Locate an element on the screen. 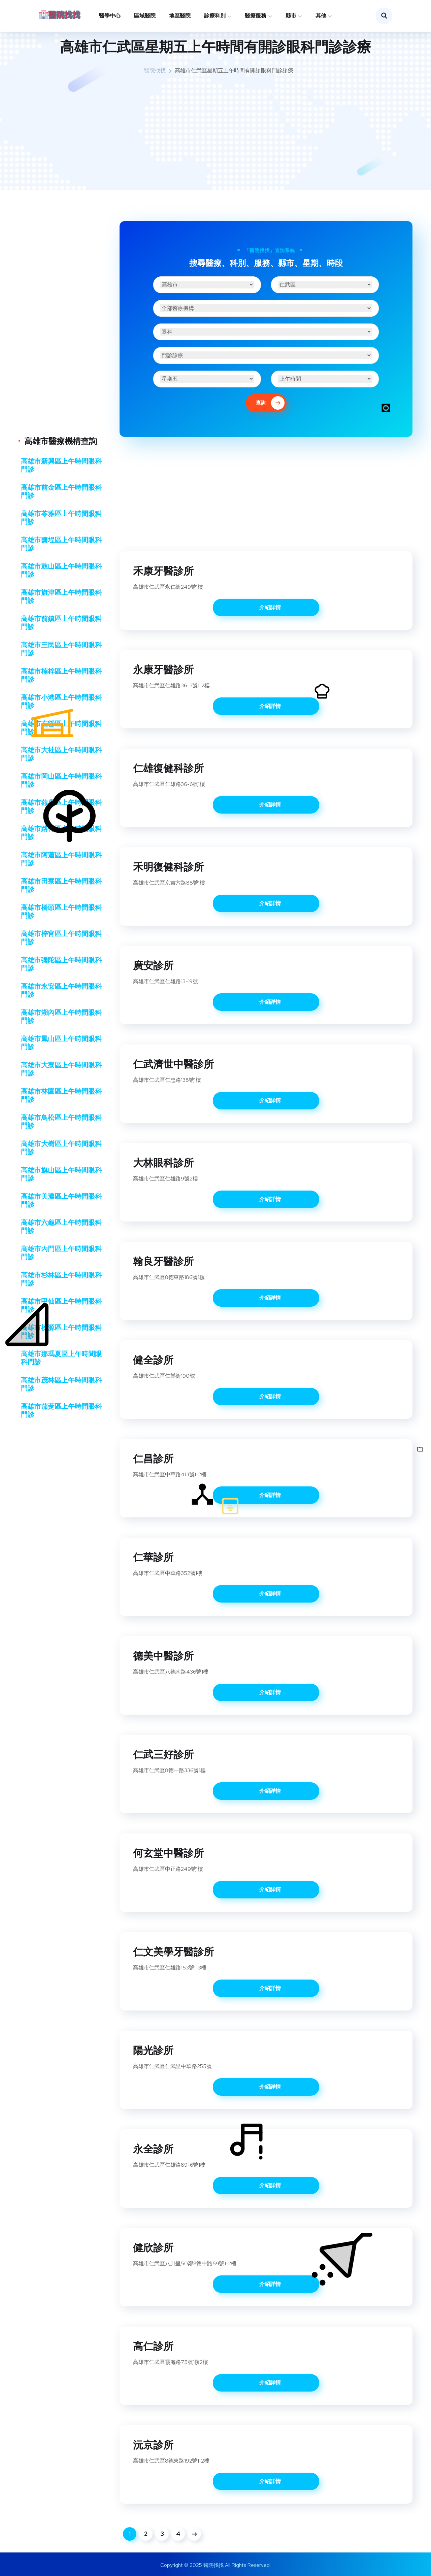  filter or sort content is located at coordinates (341, 2256).